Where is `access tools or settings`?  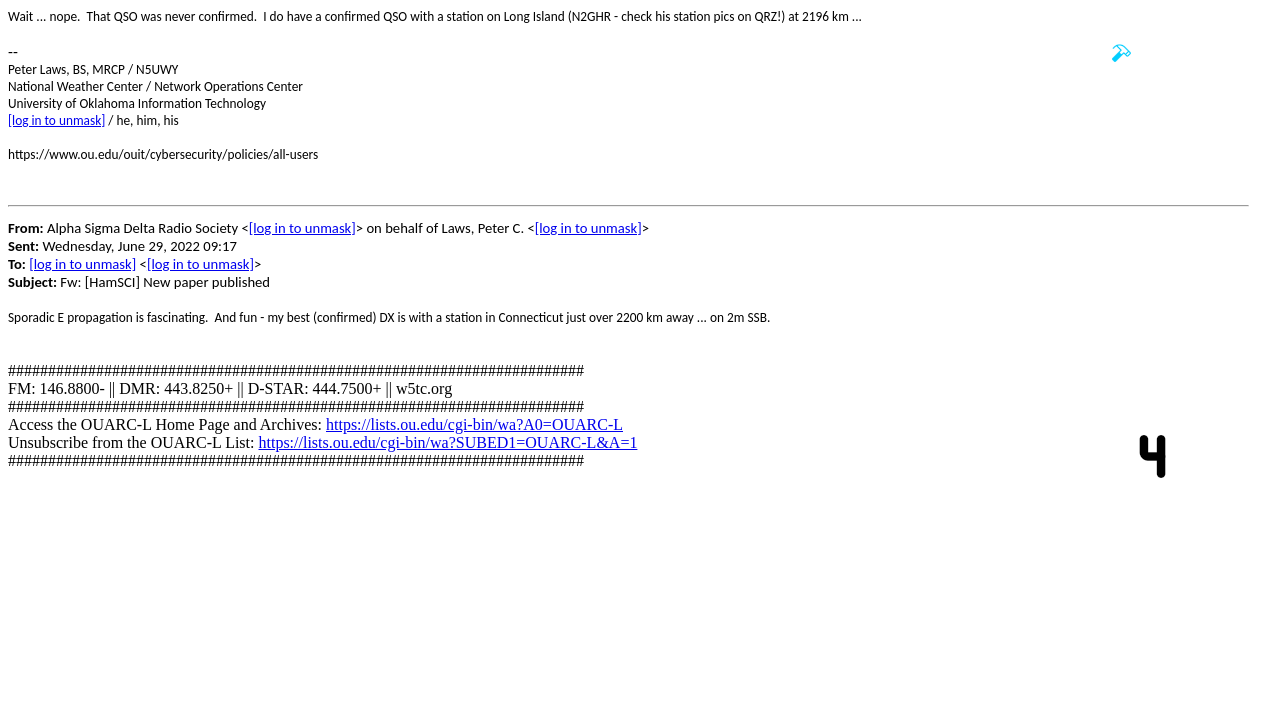 access tools or settings is located at coordinates (1120, 53).